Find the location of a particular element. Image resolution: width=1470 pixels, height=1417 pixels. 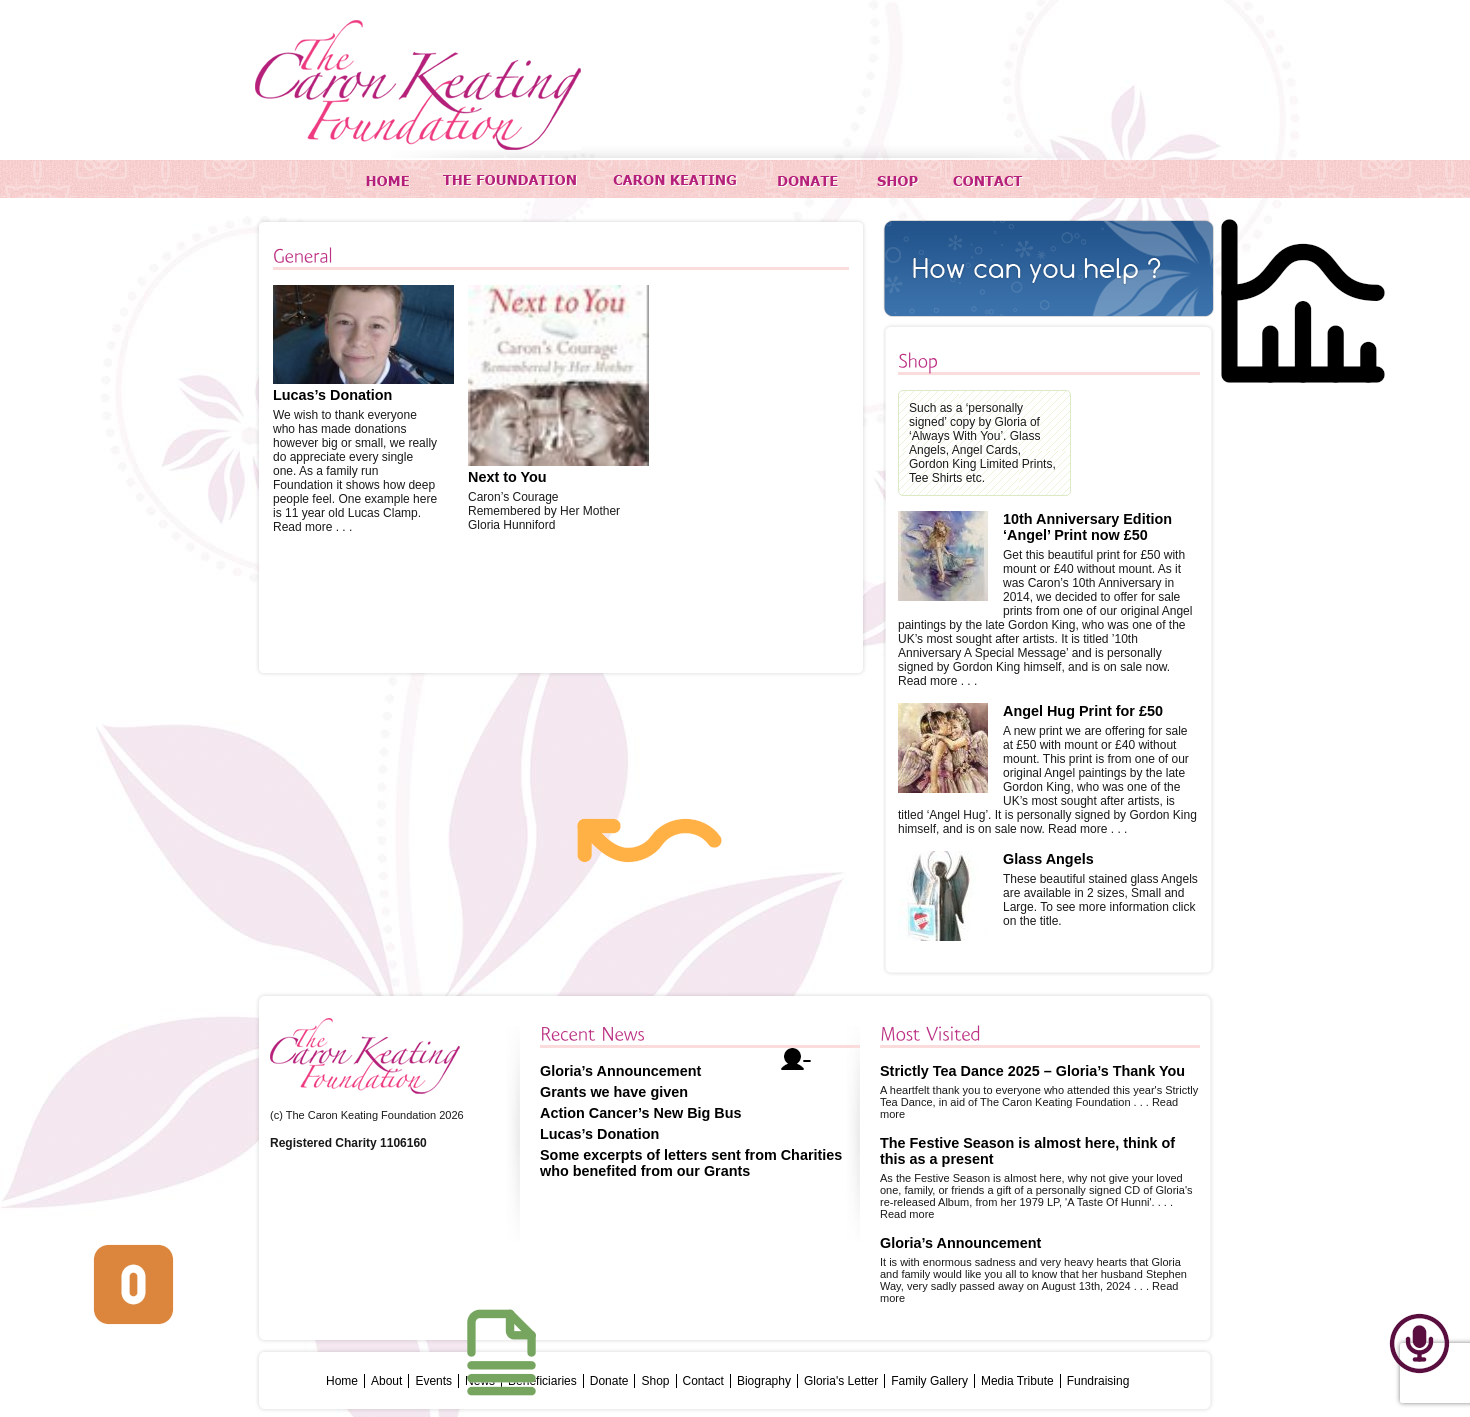

view histogram or distribution chart is located at coordinates (1303, 301).